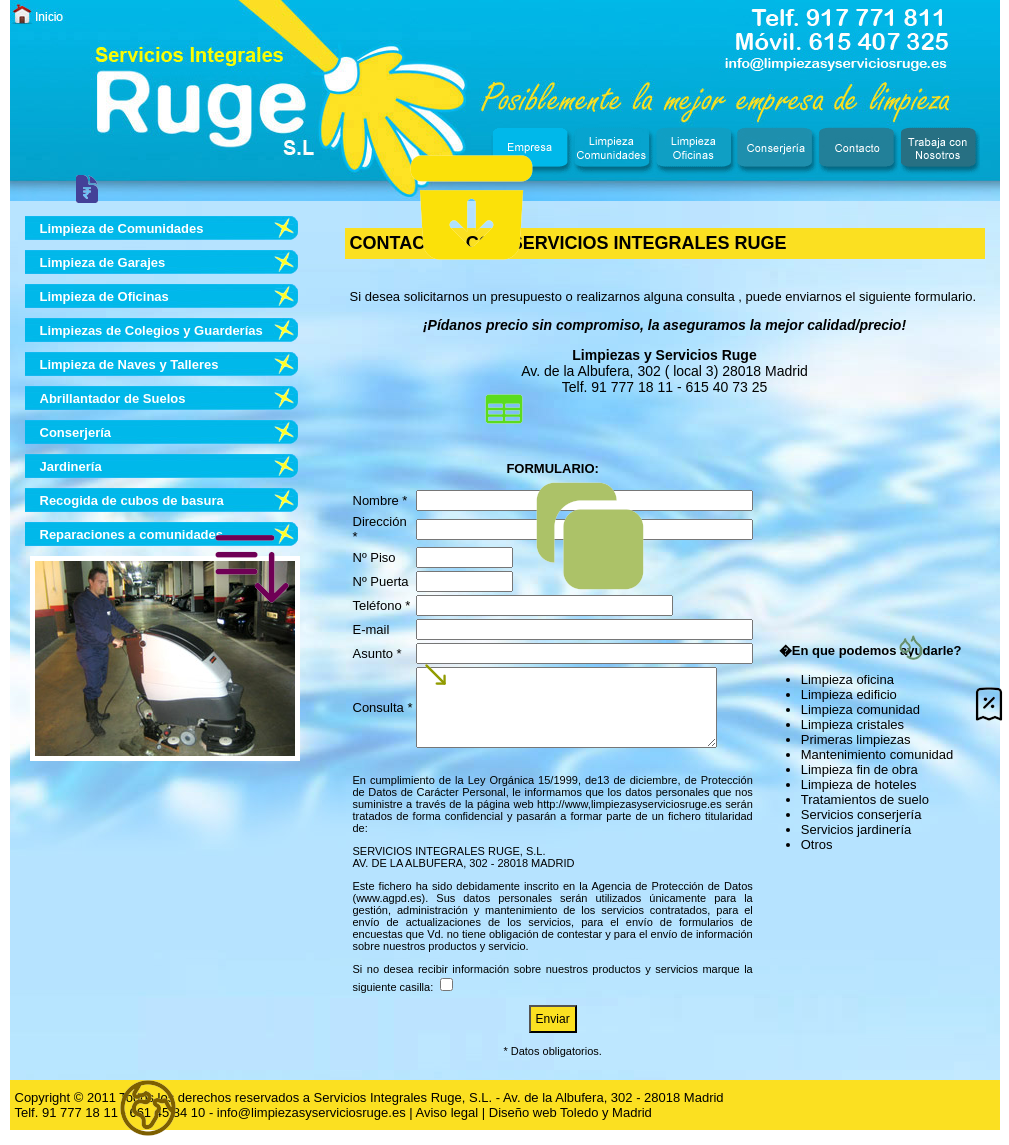  Describe the element at coordinates (252, 566) in the screenshot. I see `sort list in descending order` at that location.